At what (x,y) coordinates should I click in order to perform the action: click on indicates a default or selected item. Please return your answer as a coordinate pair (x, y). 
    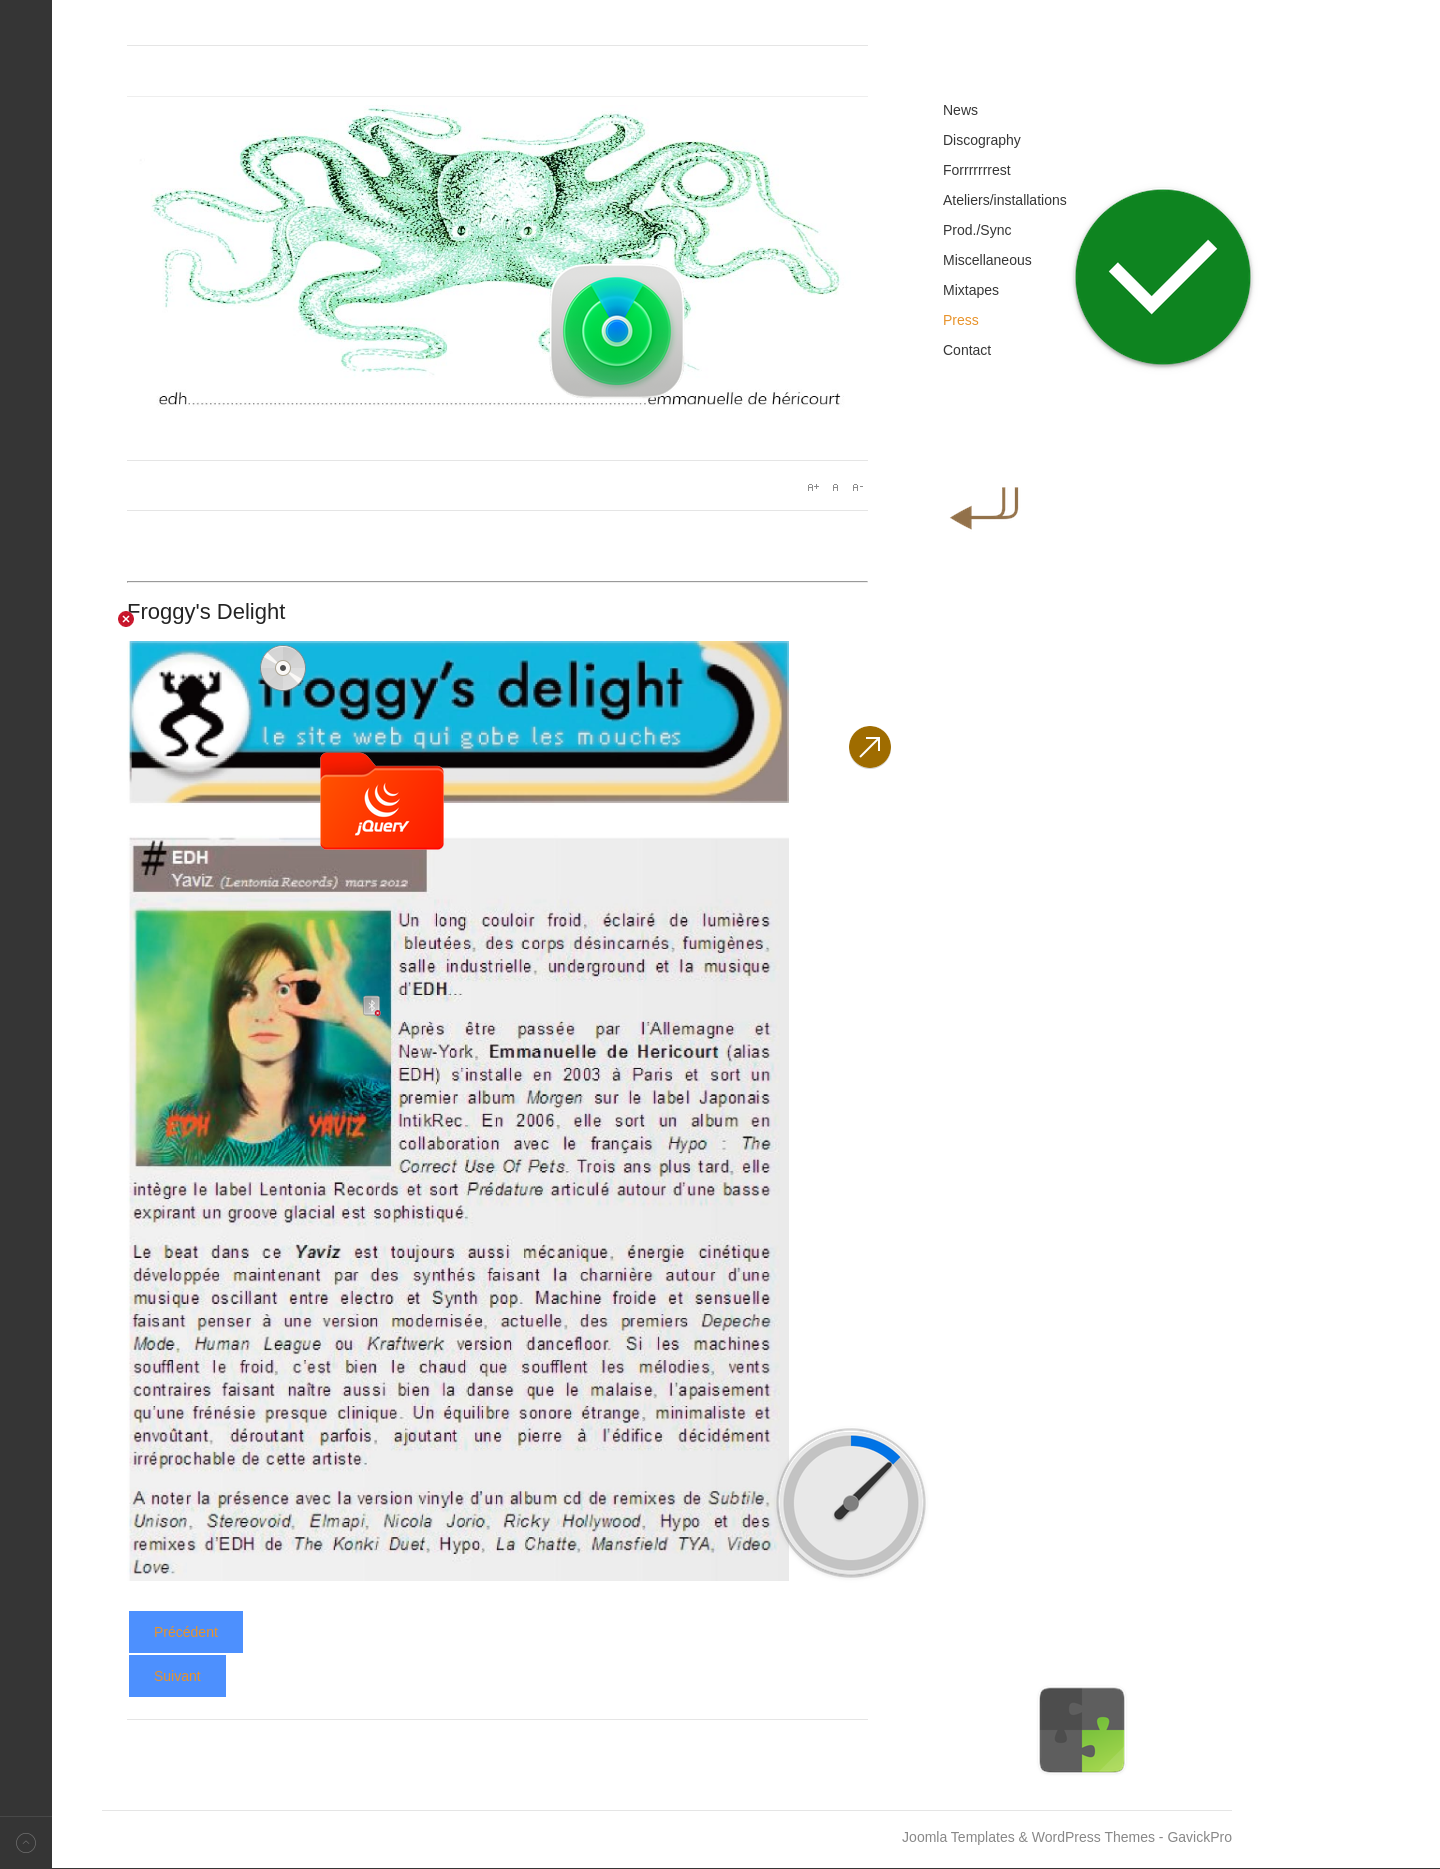
    Looking at the image, I should click on (1163, 277).